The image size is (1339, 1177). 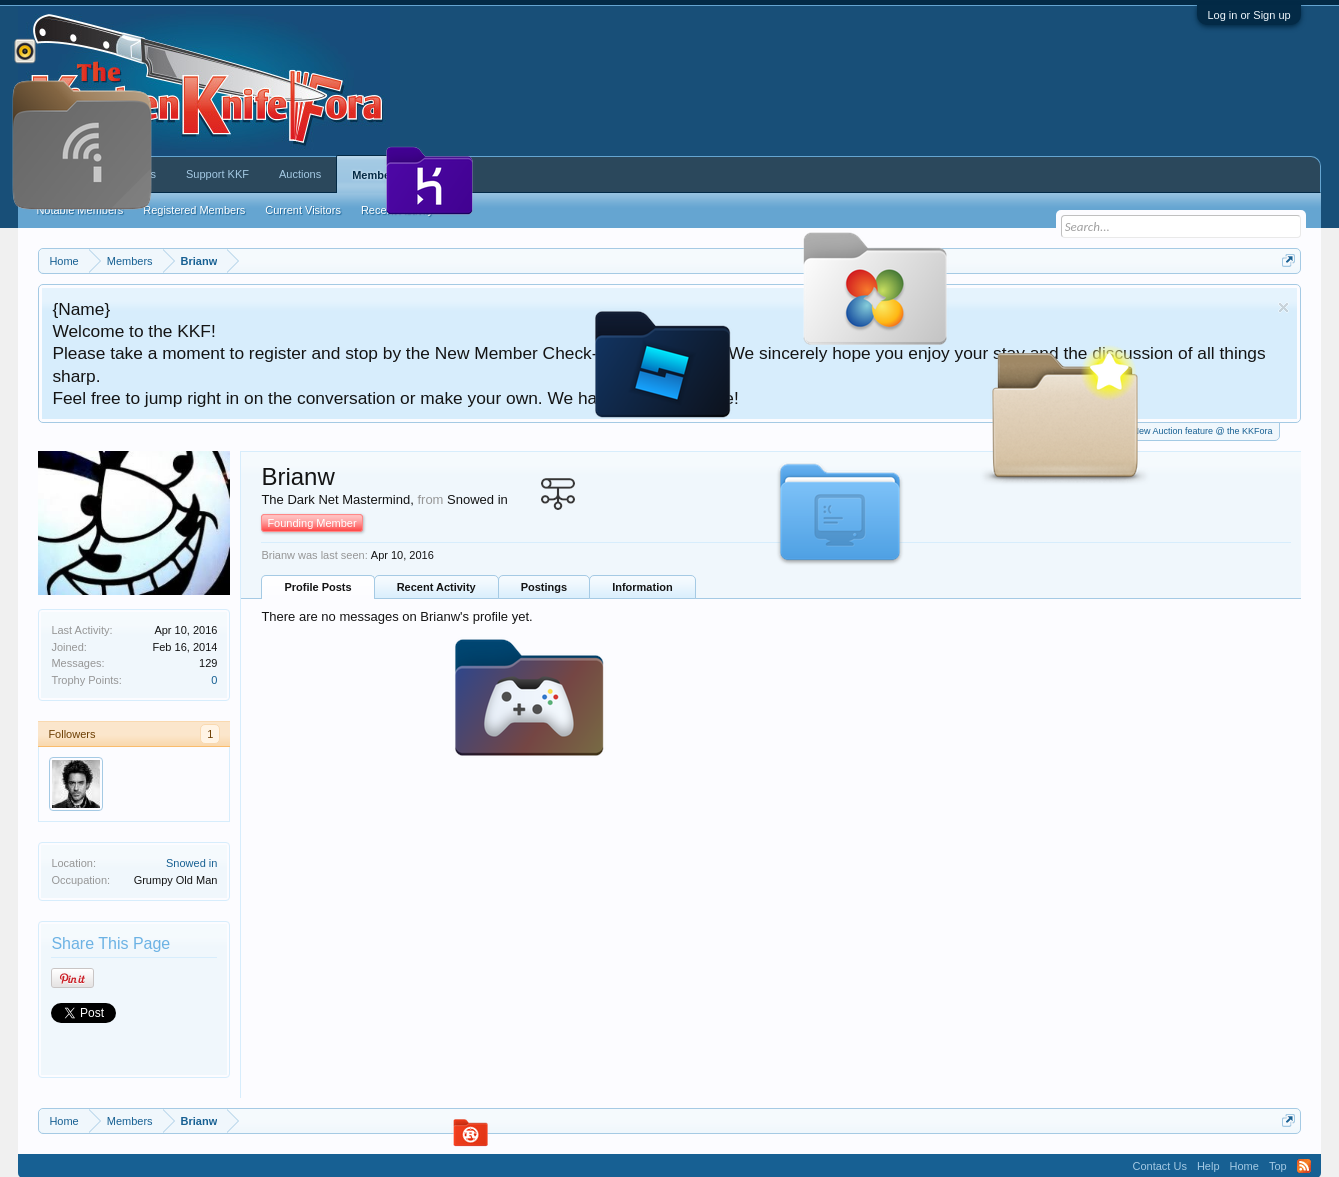 I want to click on open Roblox Studio project files, so click(x=662, y=368).